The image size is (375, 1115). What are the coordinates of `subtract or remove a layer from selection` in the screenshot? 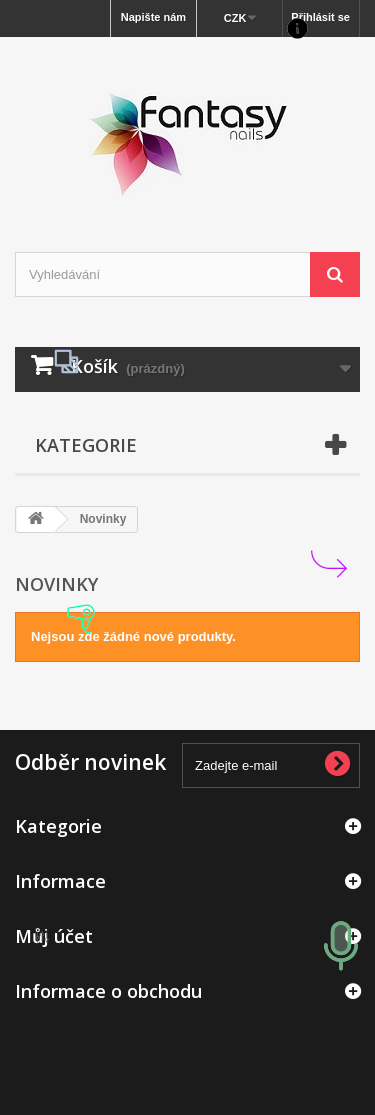 It's located at (66, 361).